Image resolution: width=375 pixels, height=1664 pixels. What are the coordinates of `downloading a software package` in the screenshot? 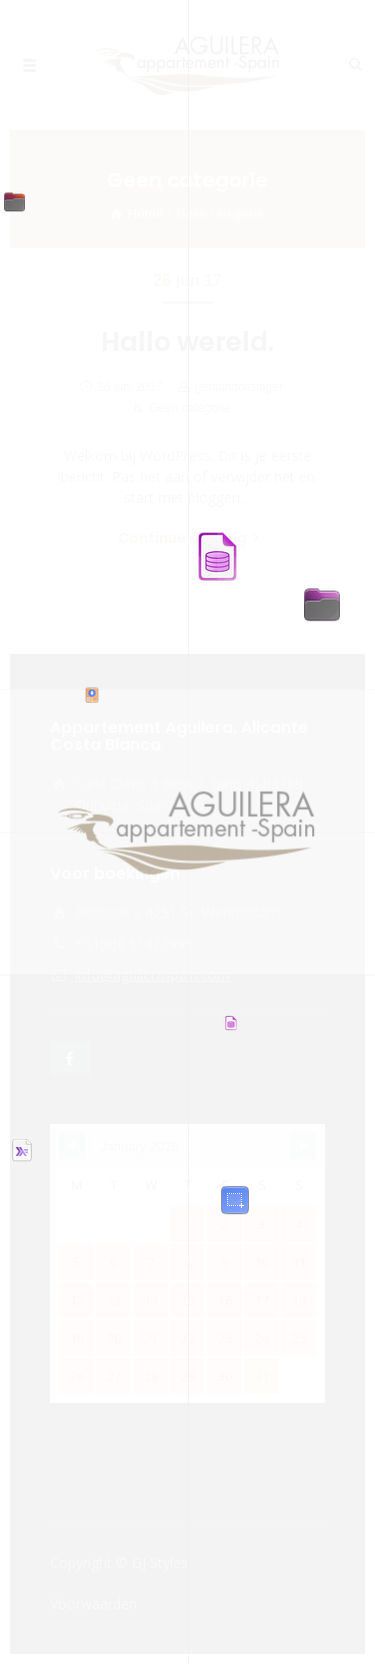 It's located at (92, 695).